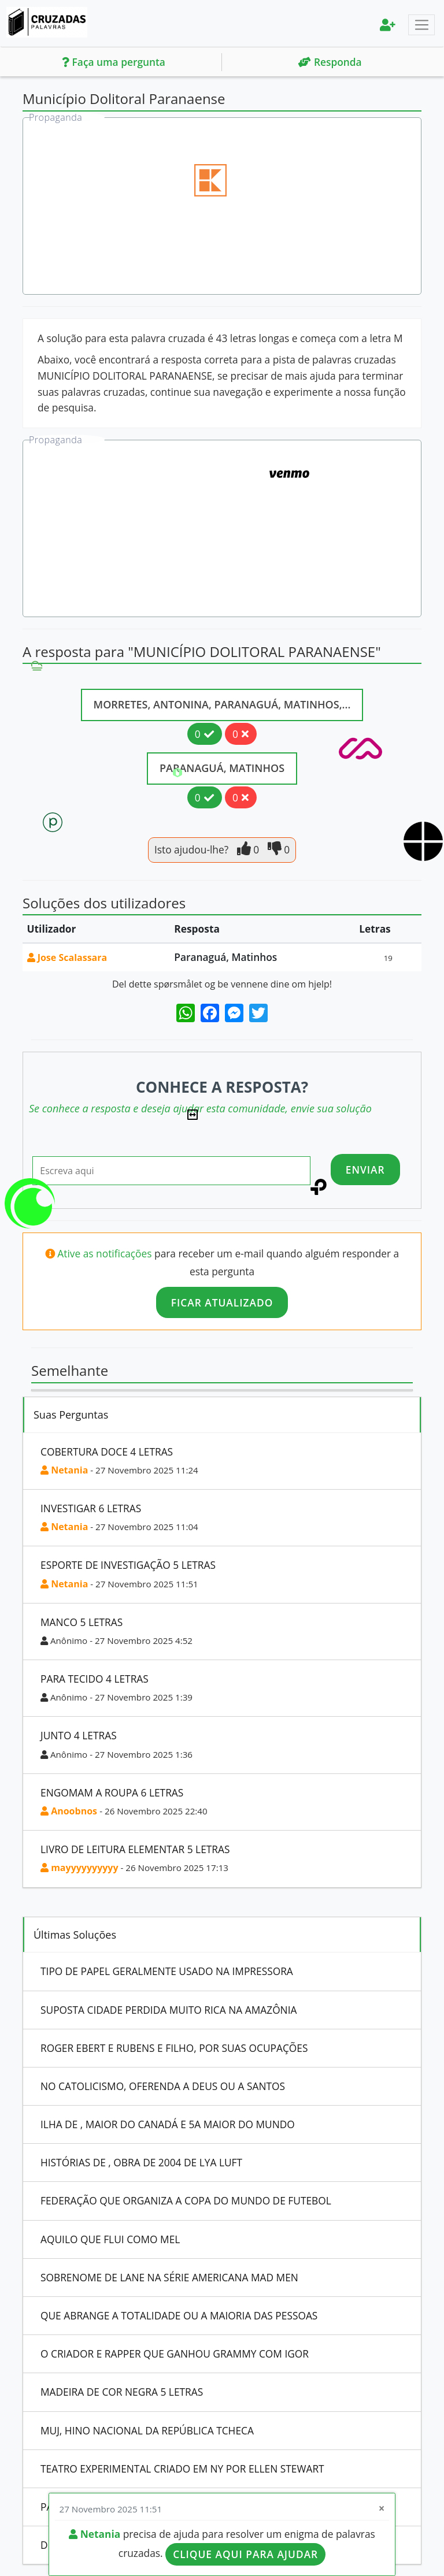 The height and width of the screenshot is (2576, 444). I want to click on open the Crunchyroll app, so click(29, 1203).